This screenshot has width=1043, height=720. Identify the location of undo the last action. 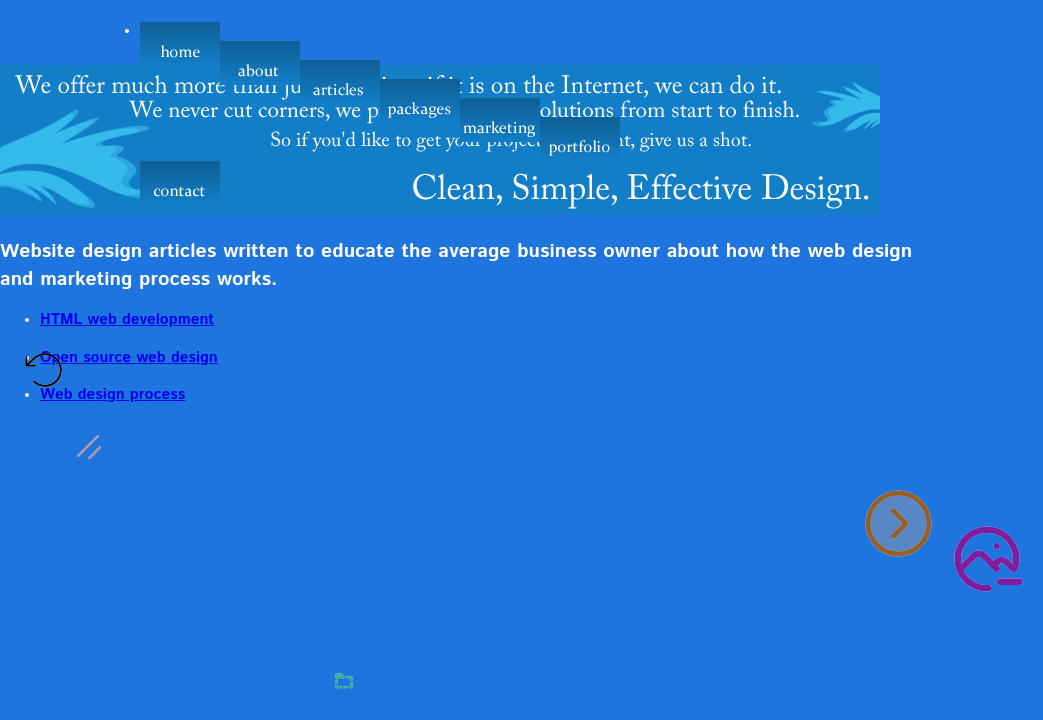
(45, 370).